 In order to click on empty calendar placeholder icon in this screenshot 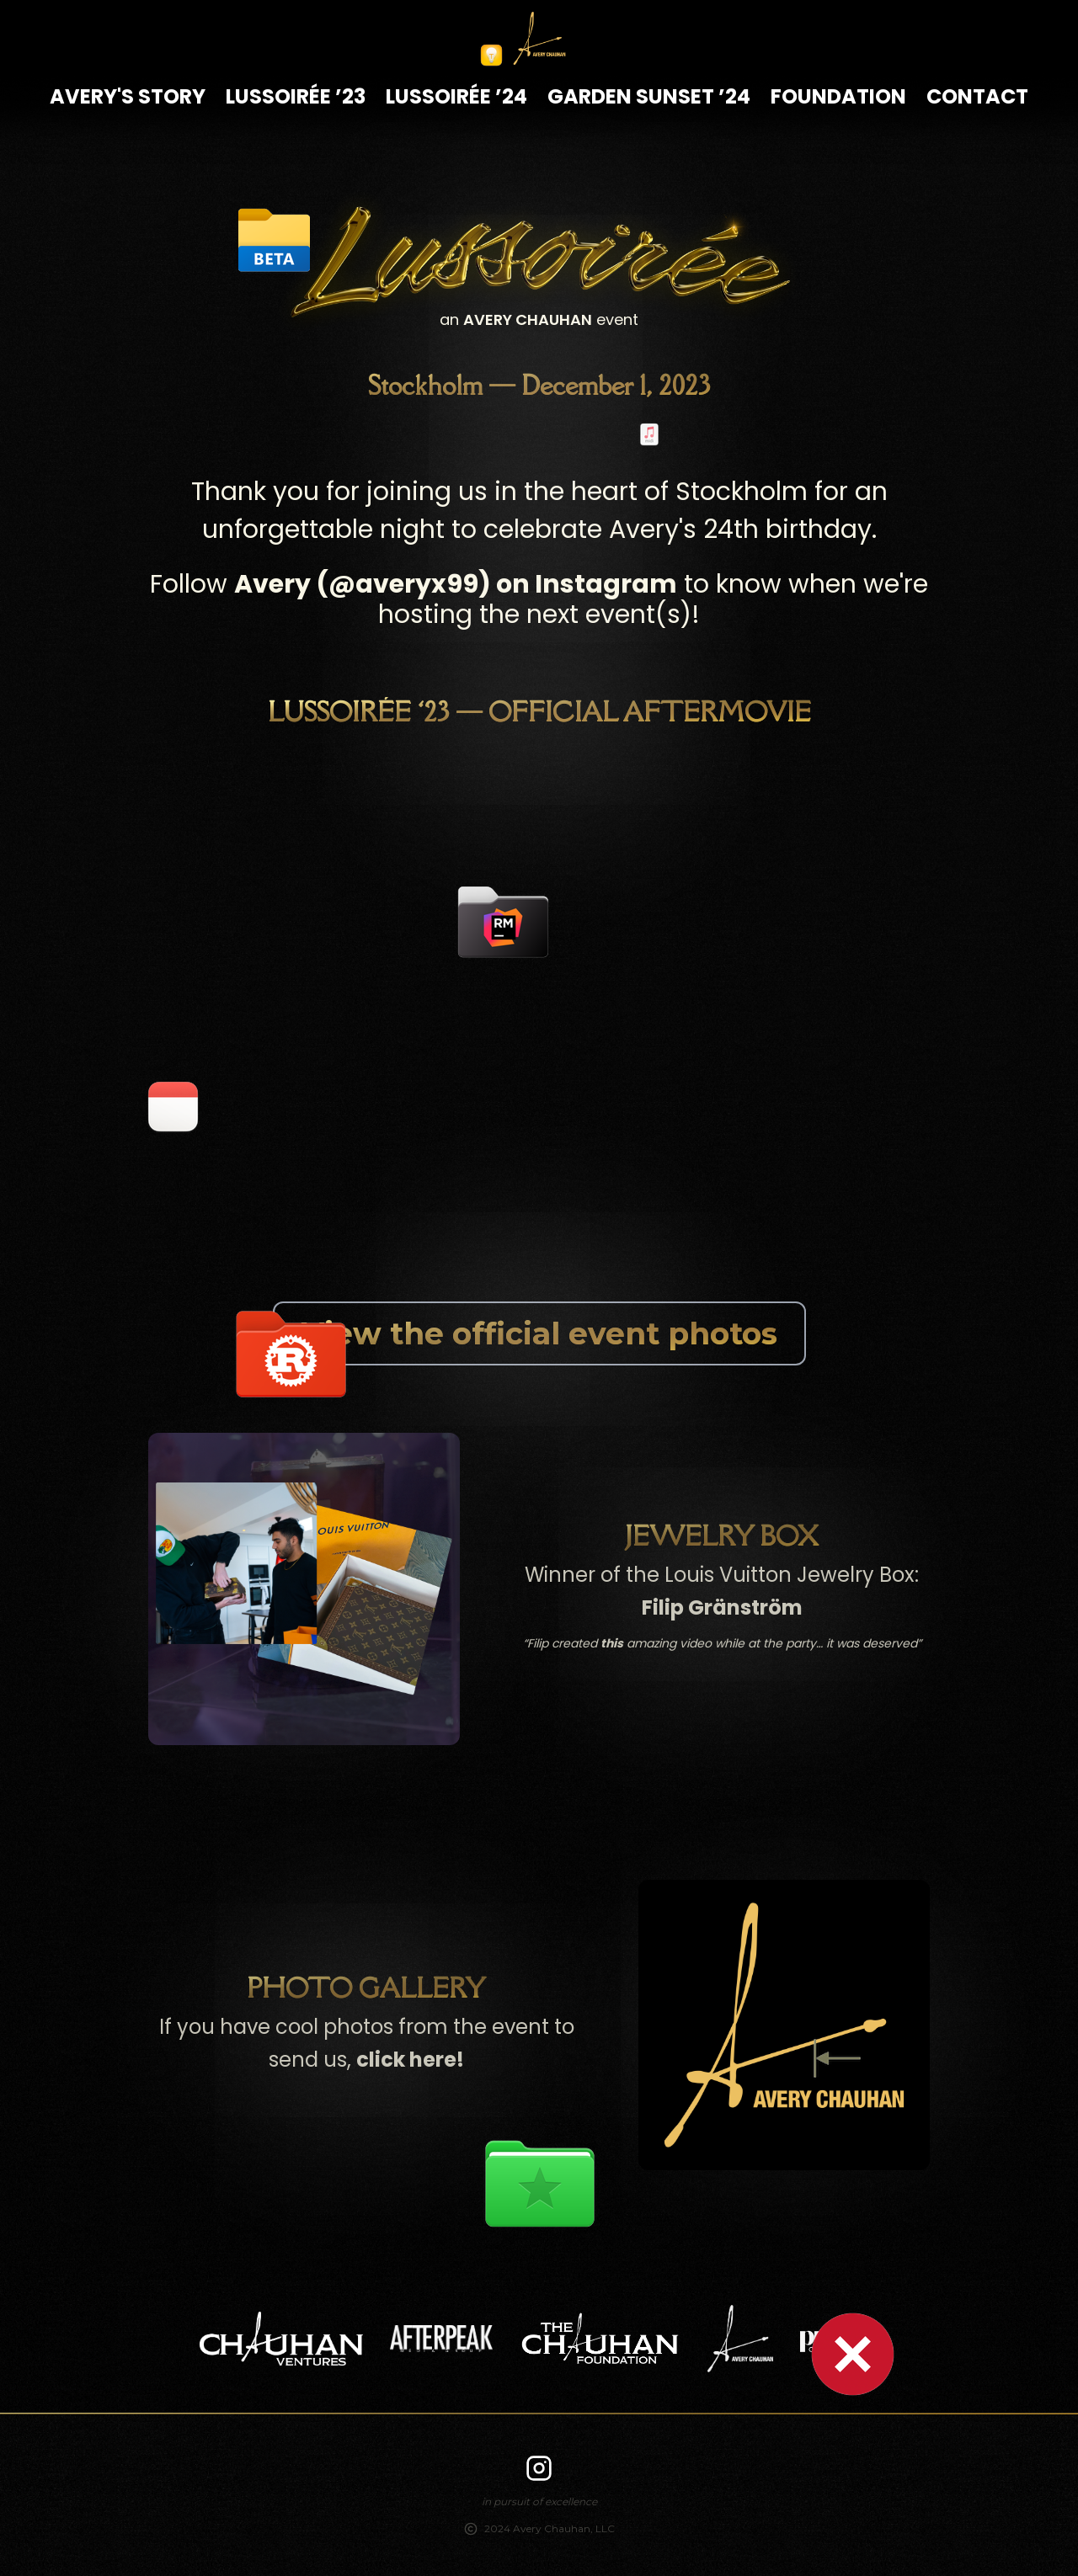, I will do `click(173, 1106)`.